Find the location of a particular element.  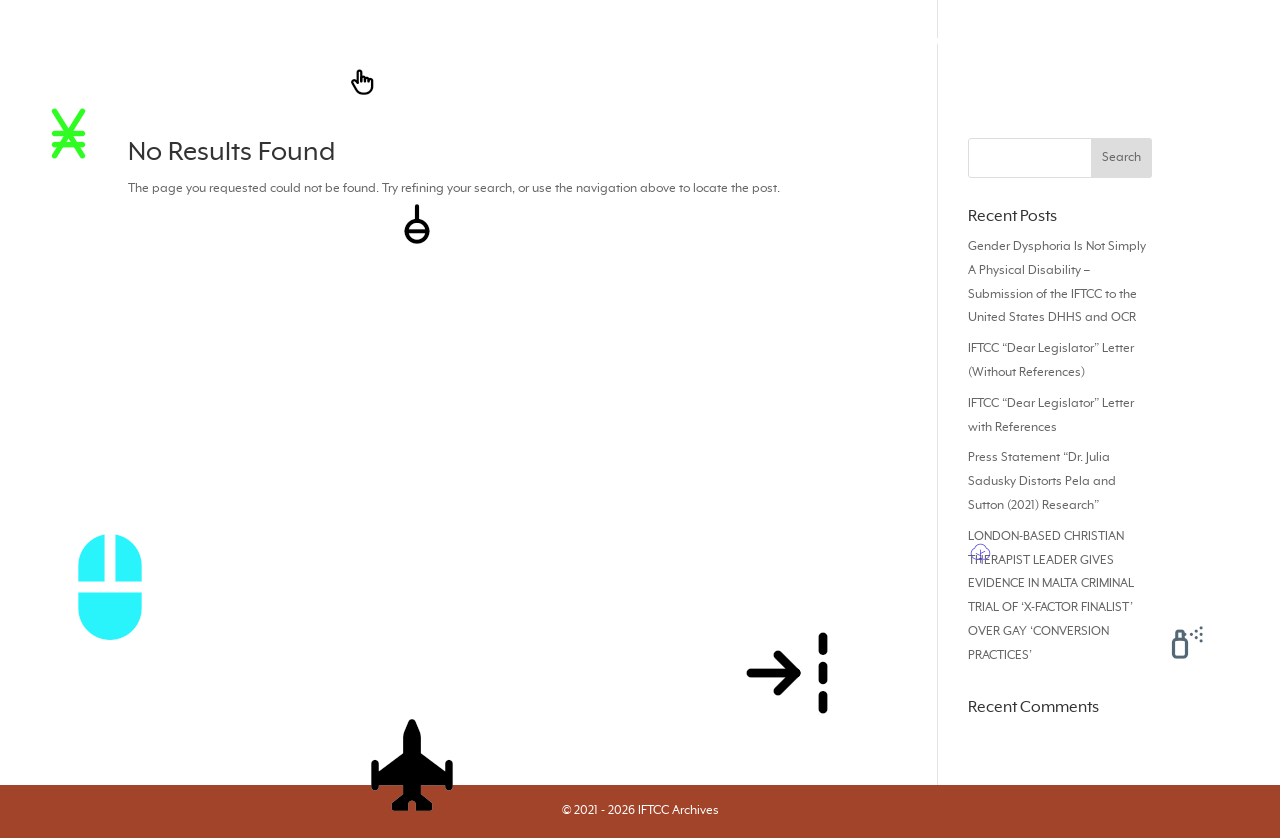

indicates mouse input is available or required is located at coordinates (110, 587).